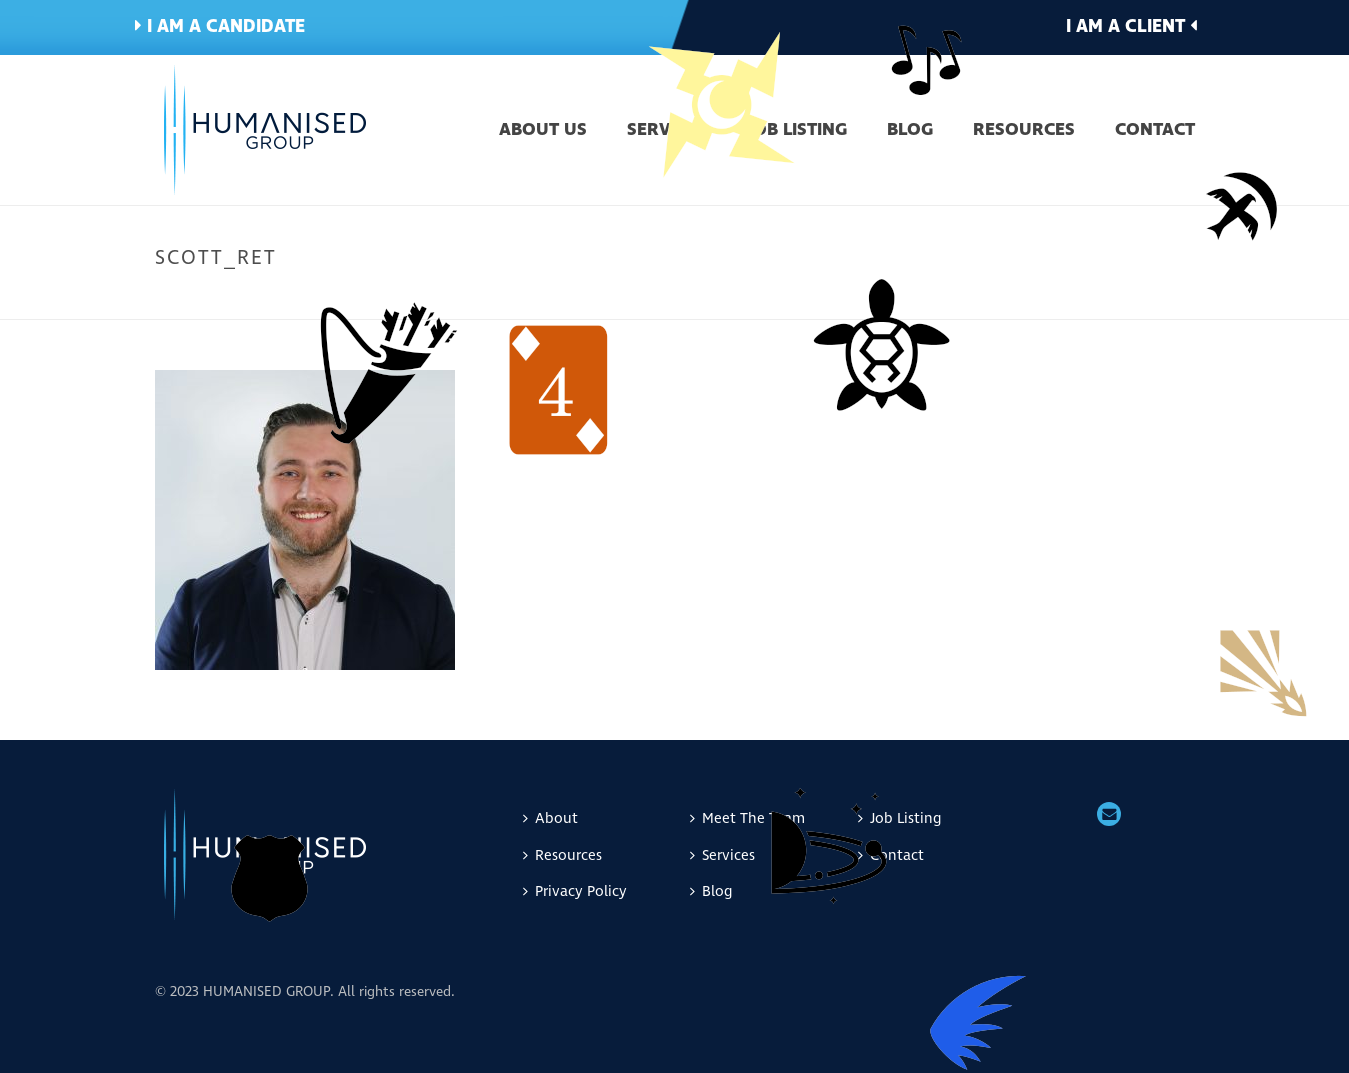  I want to click on access music or audio player, so click(926, 60).